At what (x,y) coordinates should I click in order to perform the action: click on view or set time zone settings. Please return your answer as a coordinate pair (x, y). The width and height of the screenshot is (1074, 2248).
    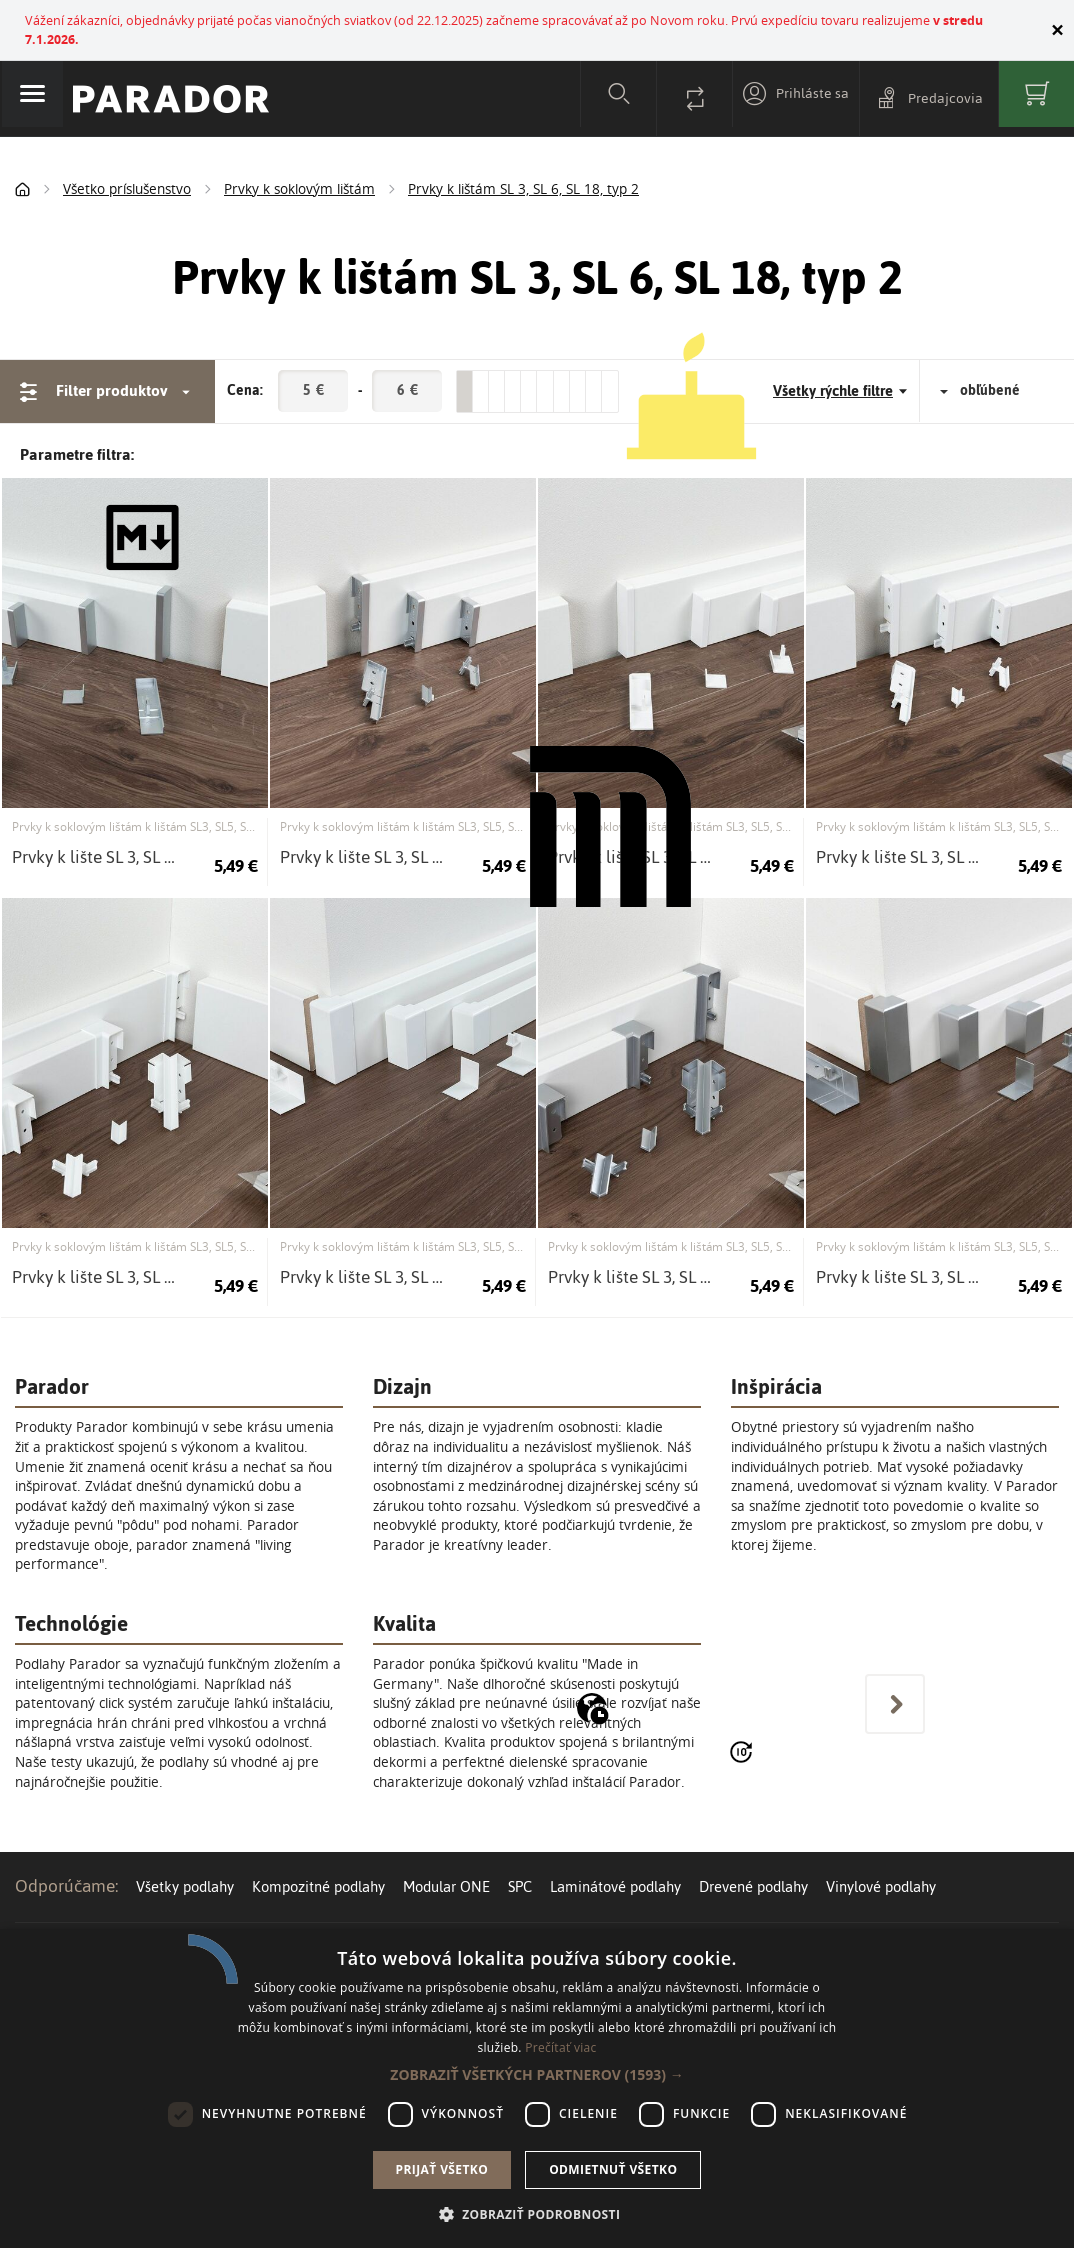
    Looking at the image, I should click on (592, 1708).